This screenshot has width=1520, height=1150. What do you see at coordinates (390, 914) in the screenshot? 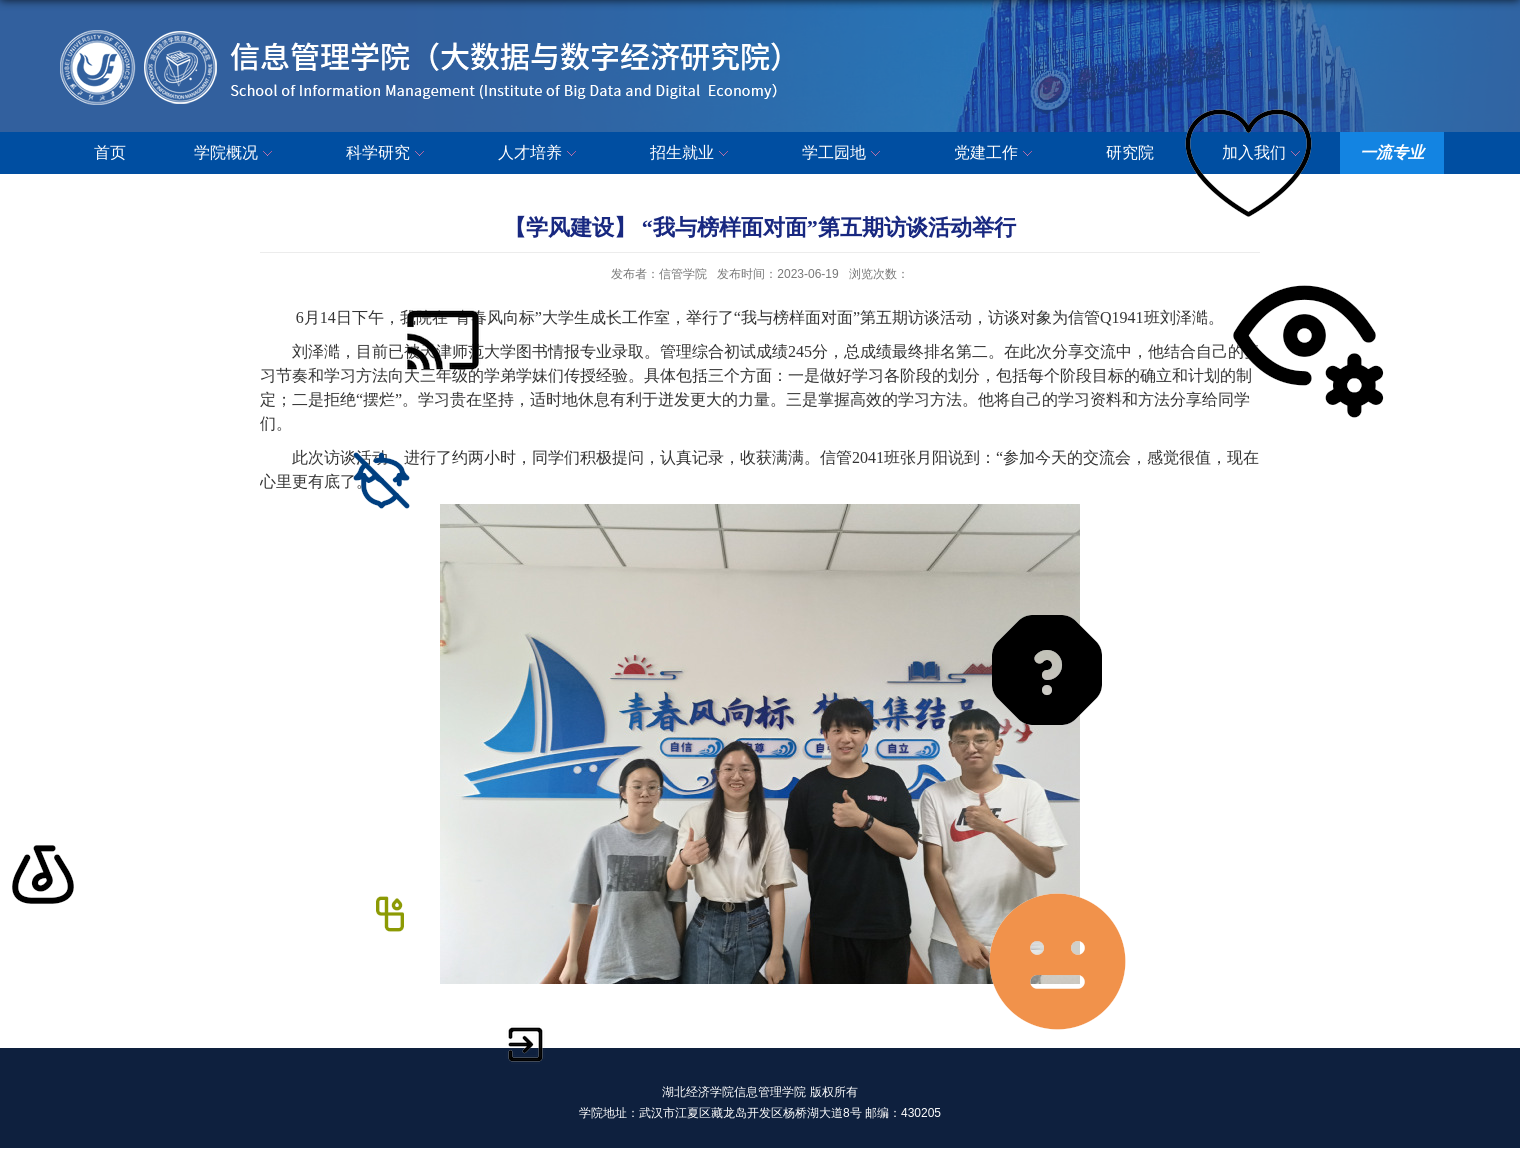
I see `ignite or activate a feature` at bounding box center [390, 914].